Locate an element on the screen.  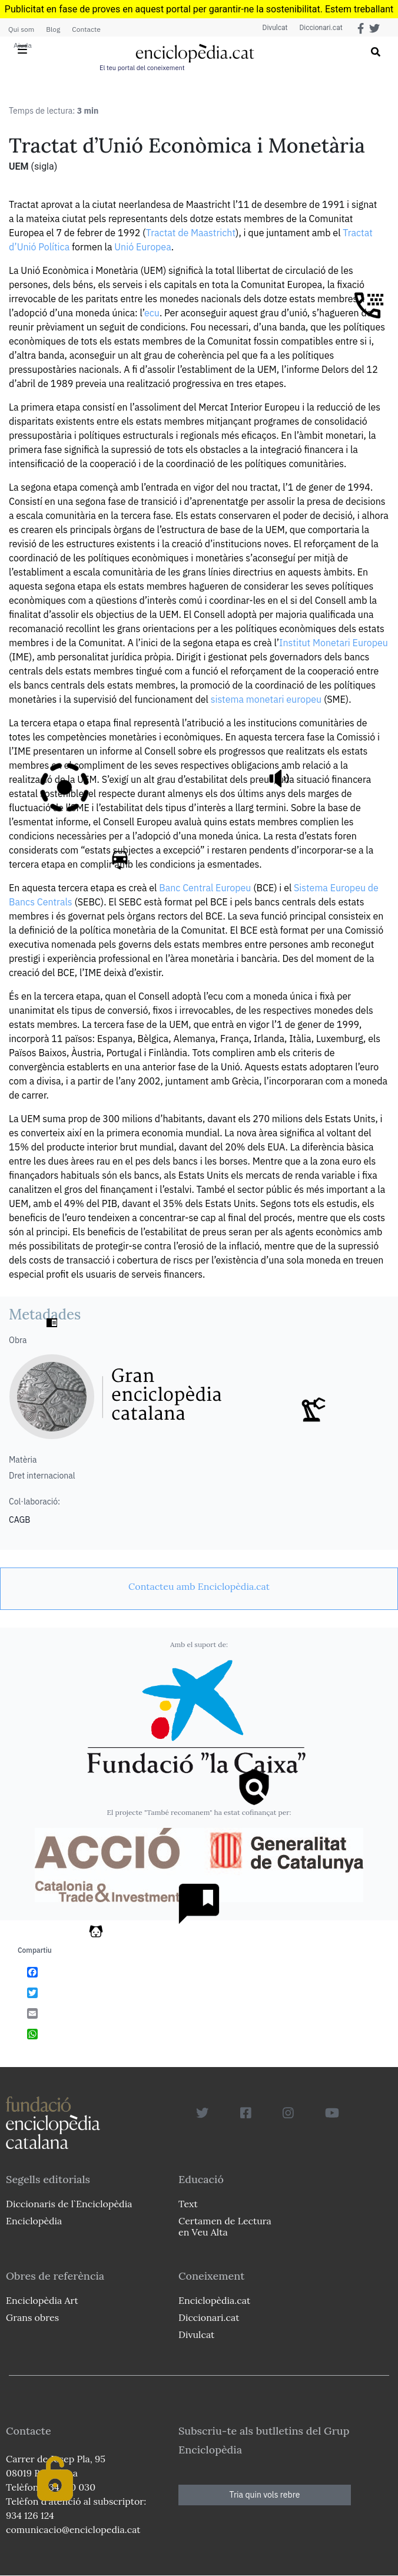
access TTY/TDD accessibility calling features is located at coordinates (369, 305).